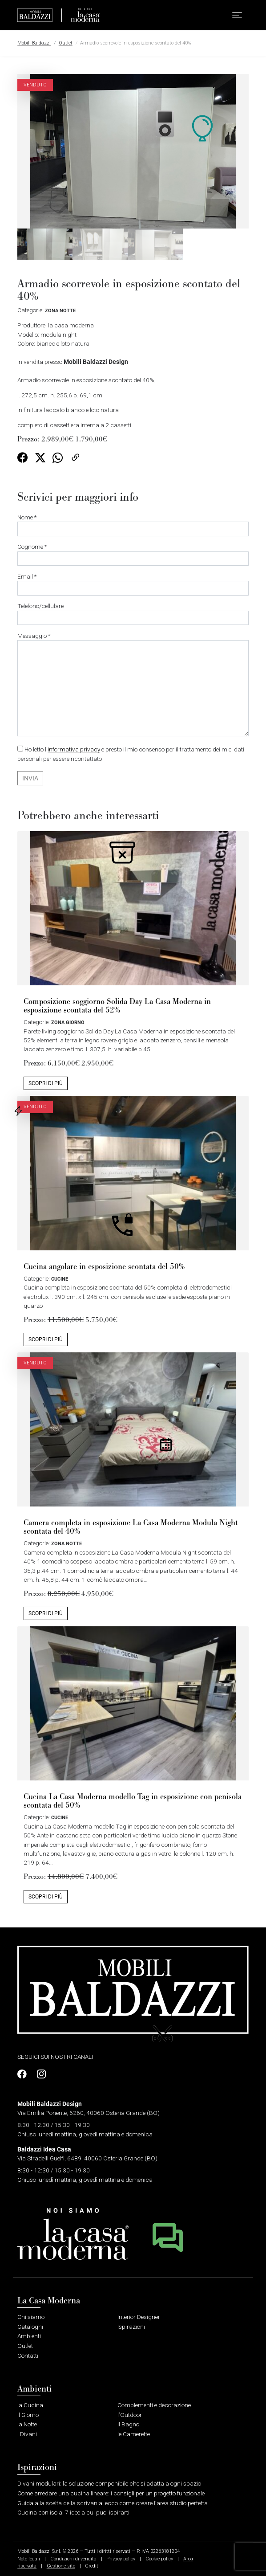 The width and height of the screenshot is (266, 2576). I want to click on open multimedia player application, so click(165, 124).